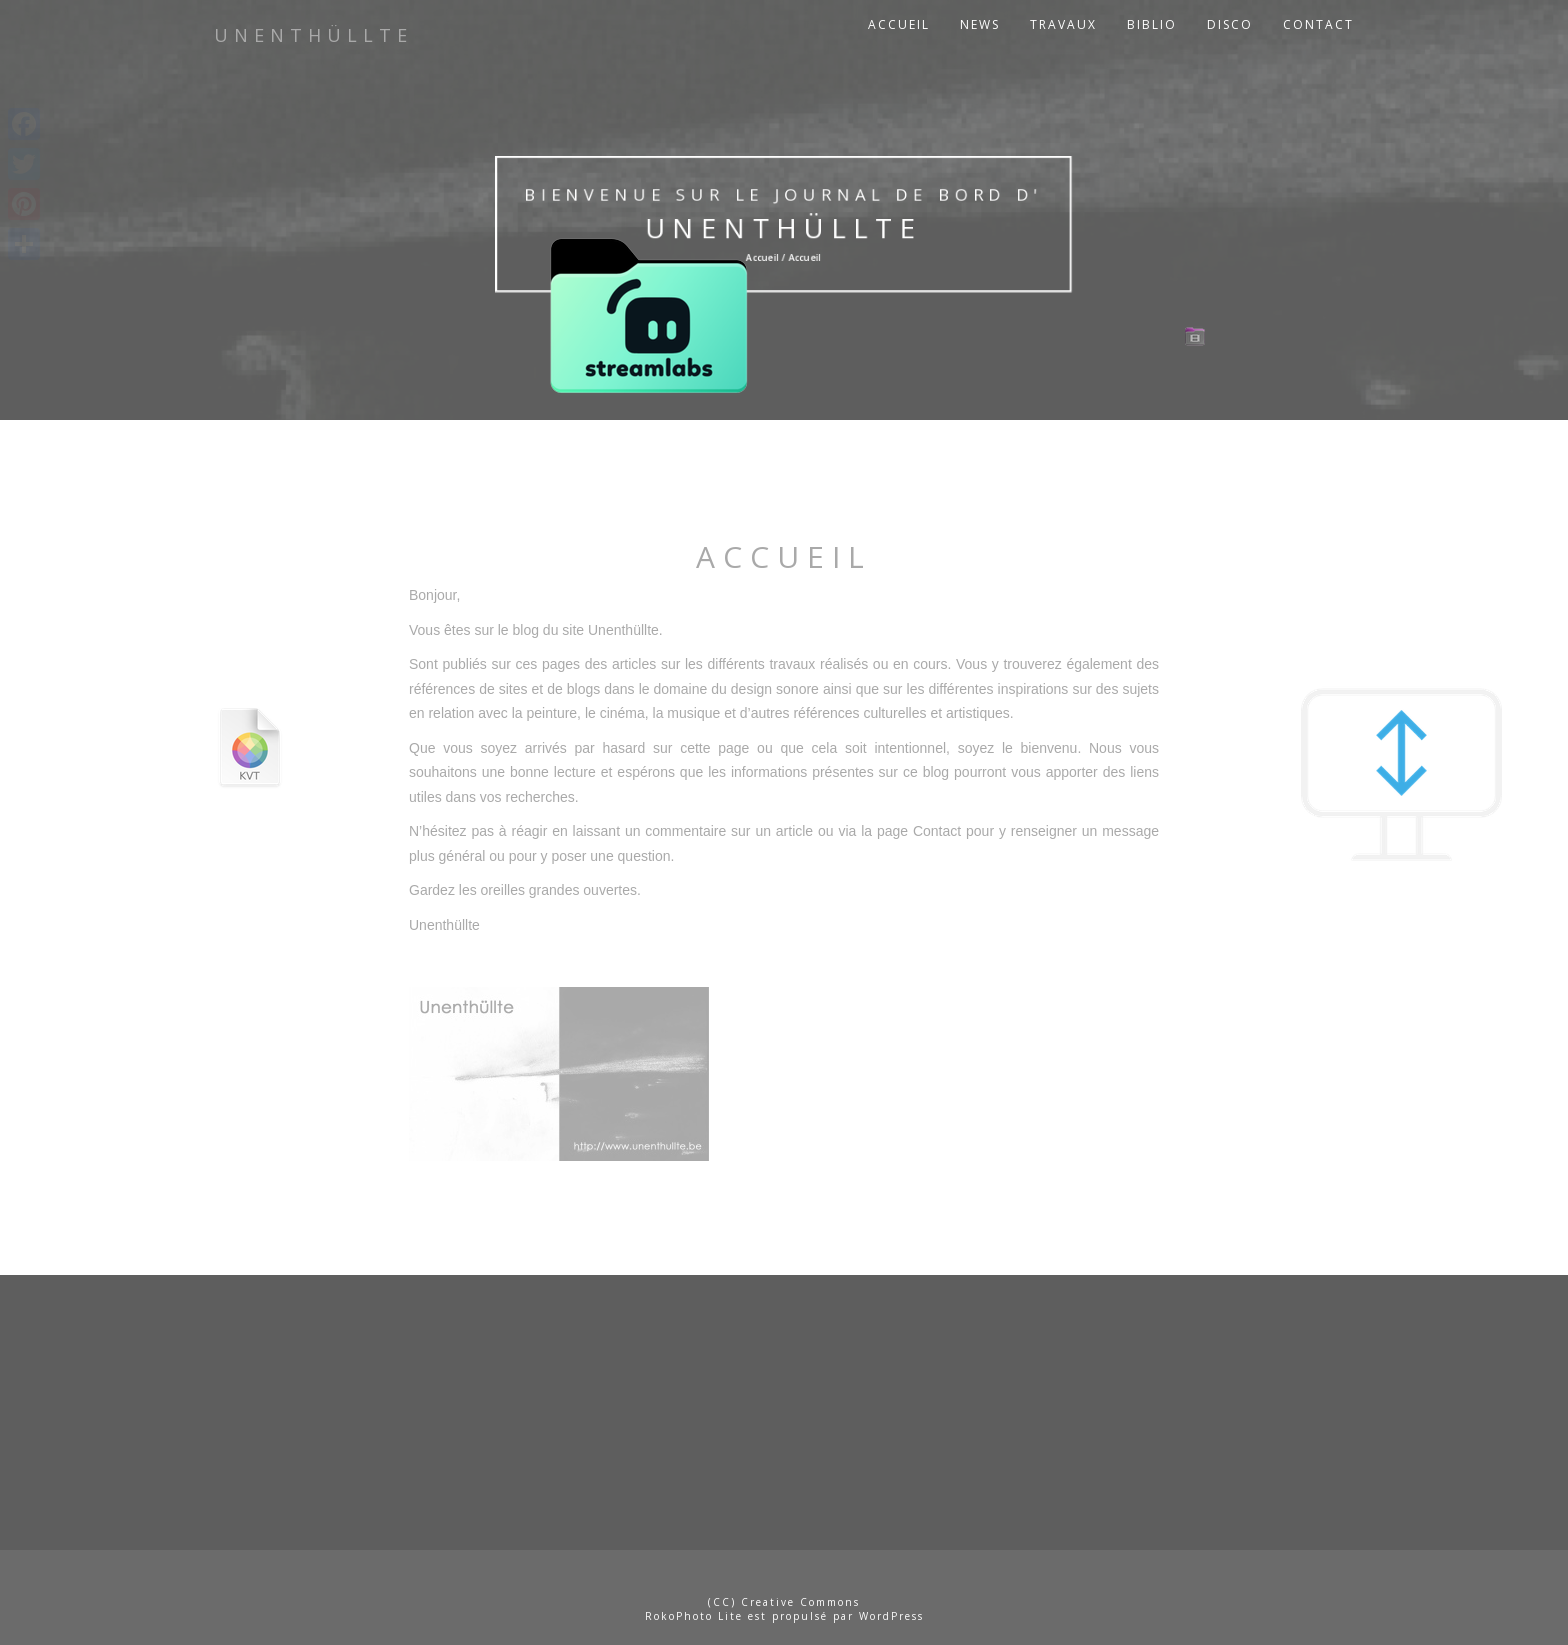  I want to click on a KVT text file associated with Krita vector graphics, so click(250, 748).